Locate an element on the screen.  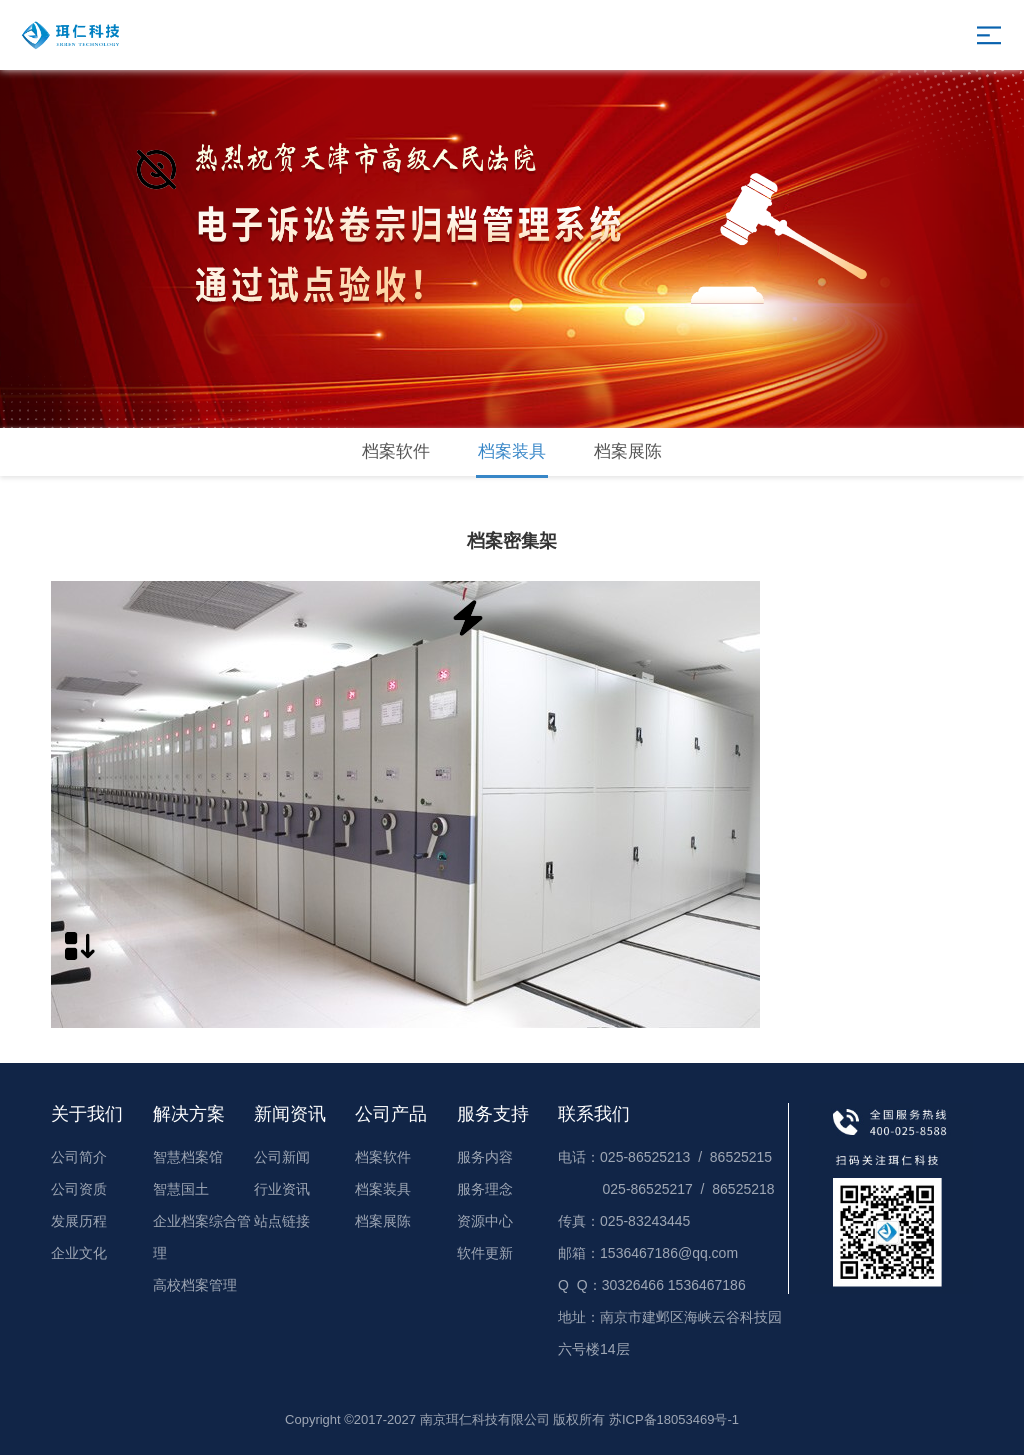
disable copyleft licensing is located at coordinates (156, 169).